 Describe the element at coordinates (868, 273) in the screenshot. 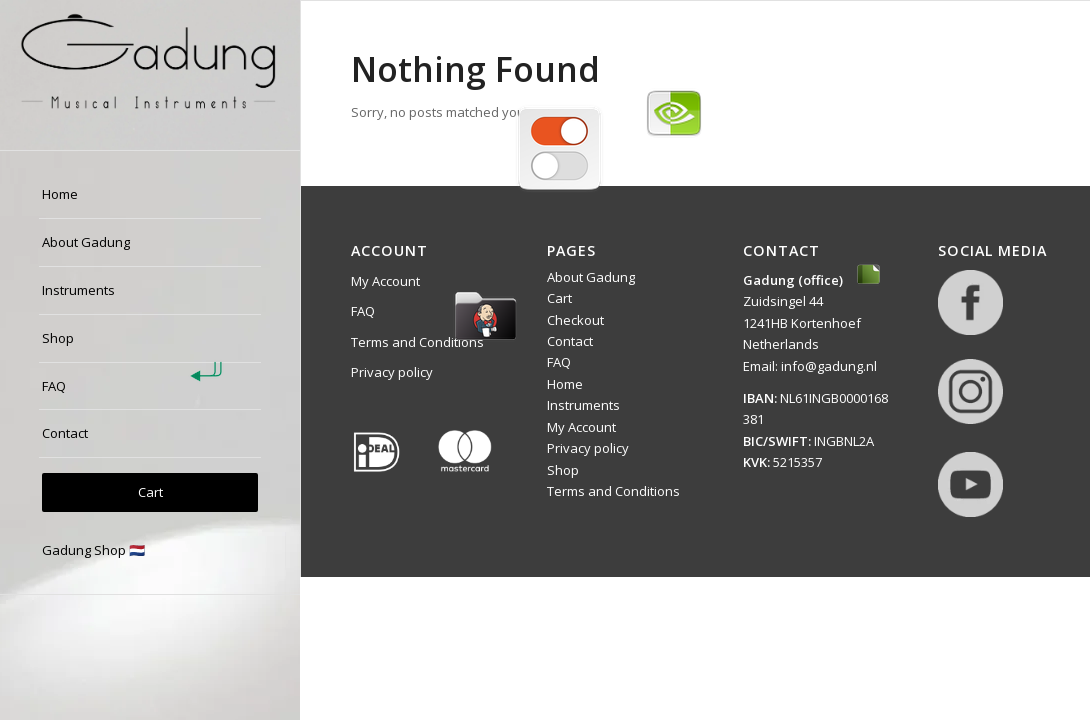

I see `change desktop wallpaper settings` at that location.